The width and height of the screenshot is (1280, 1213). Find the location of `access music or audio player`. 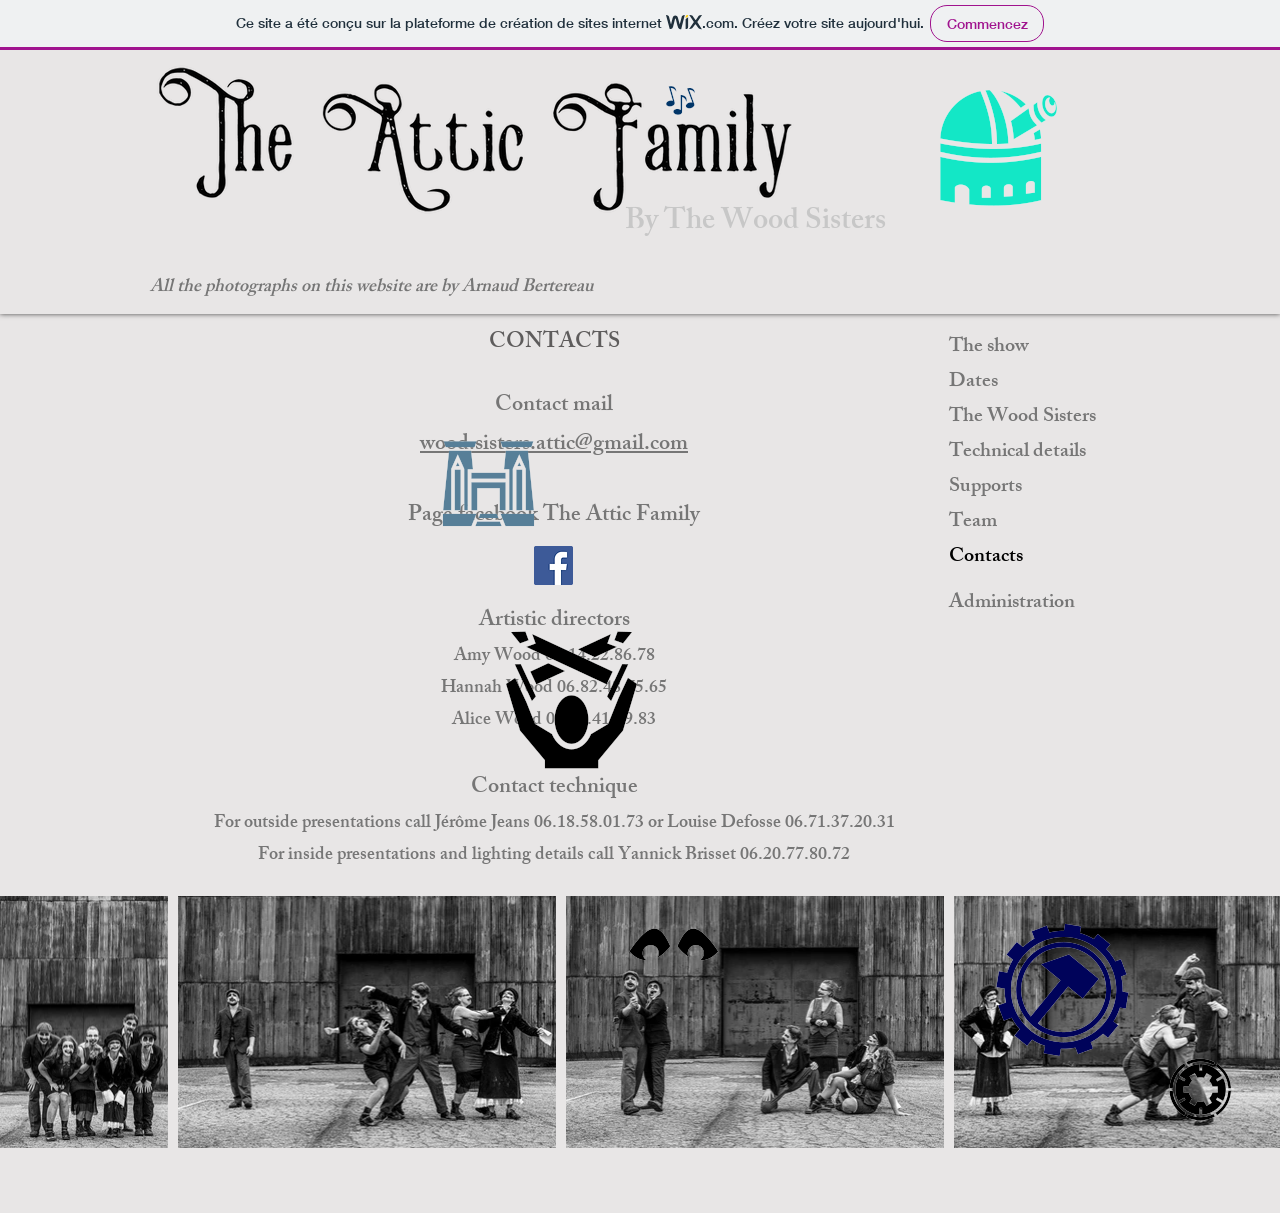

access music or audio player is located at coordinates (680, 100).